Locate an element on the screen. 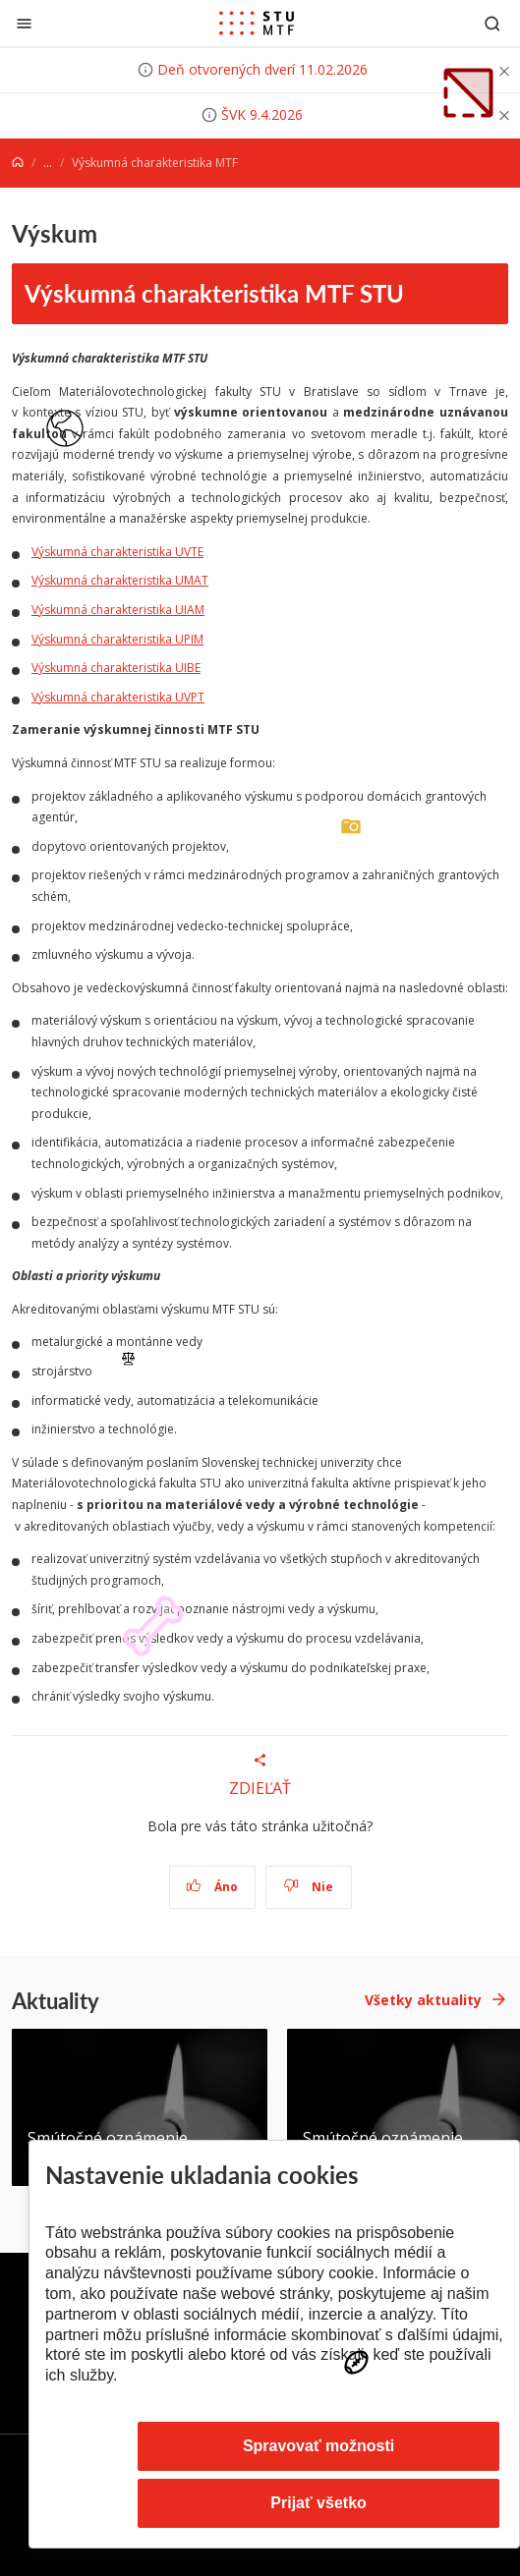 This screenshot has width=520, height=2576. access american football content or scores is located at coordinates (356, 2362).